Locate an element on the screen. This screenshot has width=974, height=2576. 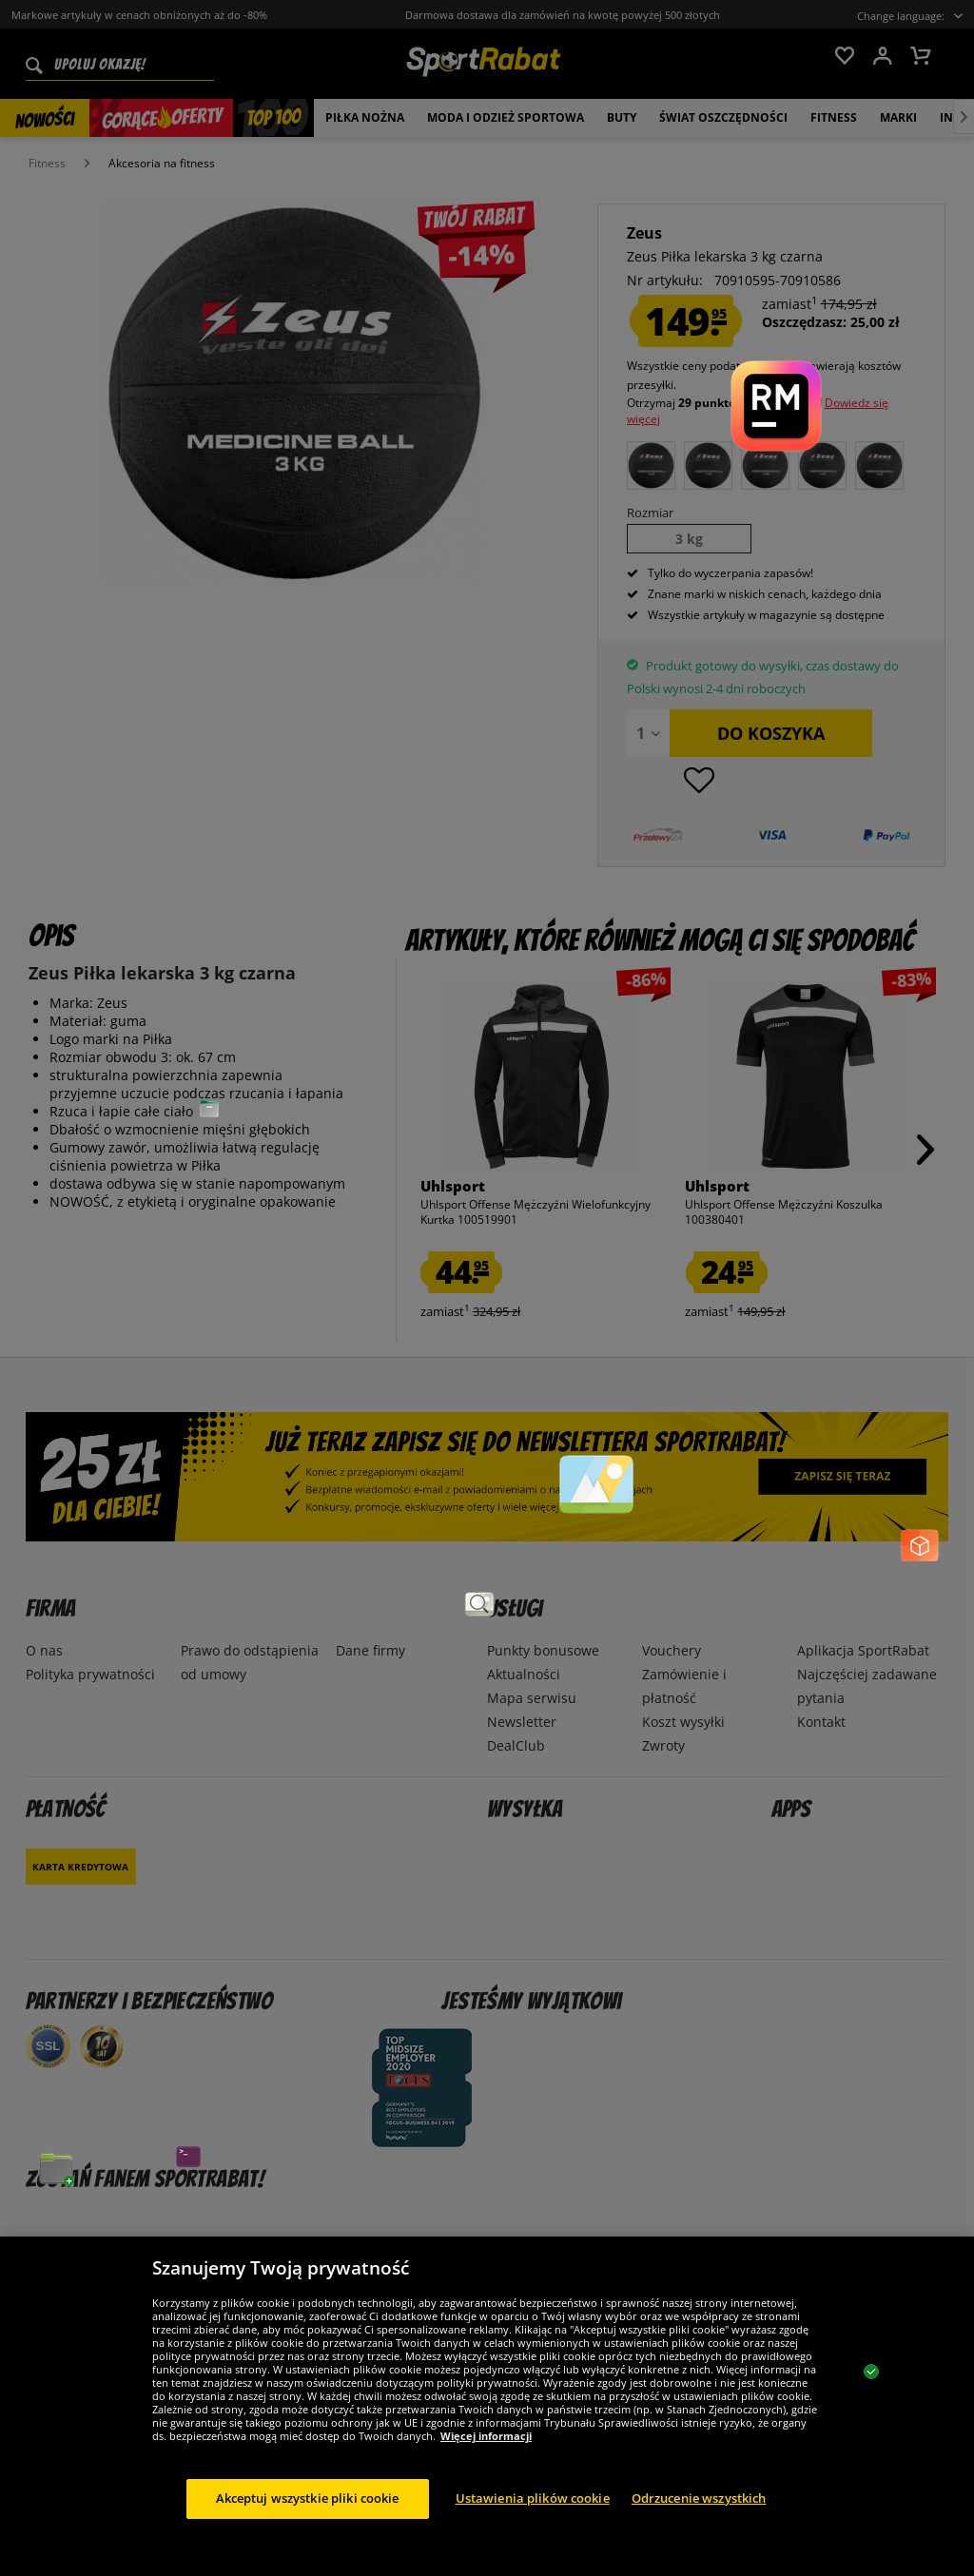
open eye of gnome image viewer is located at coordinates (479, 1604).